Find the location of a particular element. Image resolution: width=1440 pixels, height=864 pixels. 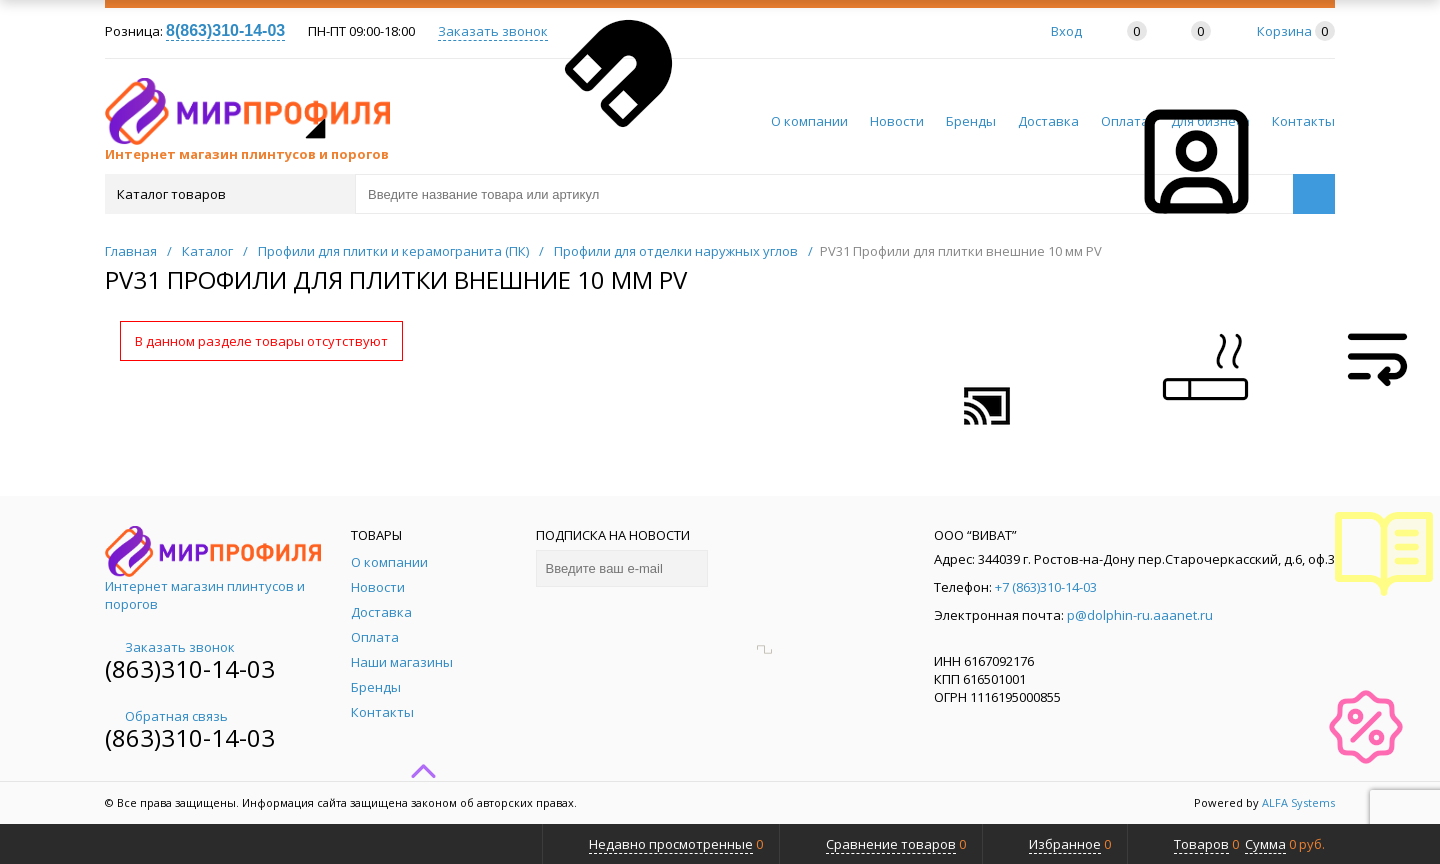

attract or link related items together is located at coordinates (620, 71).